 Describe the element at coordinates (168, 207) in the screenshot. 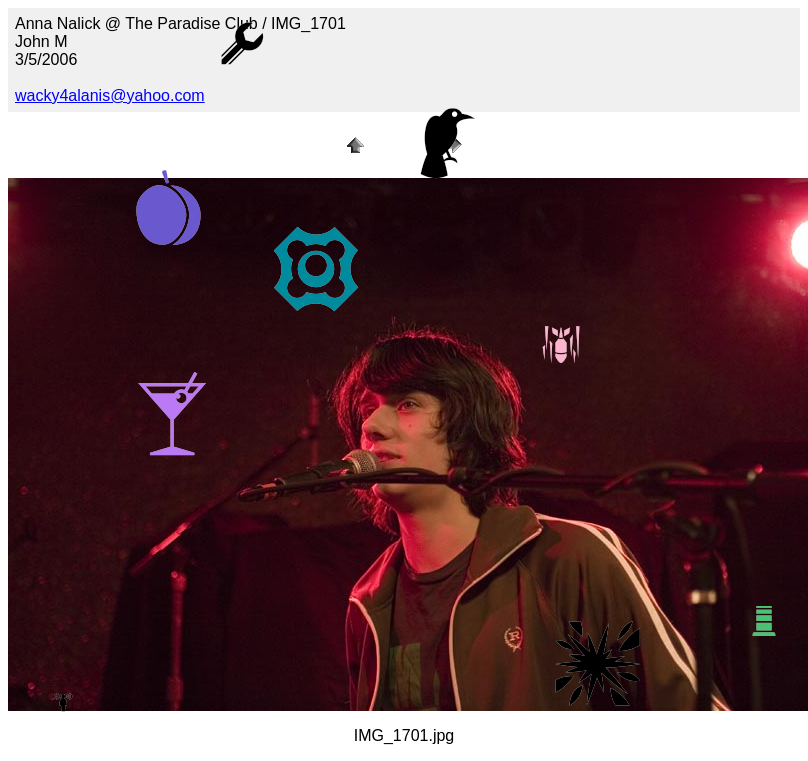

I see `select peach flavor or ingredient` at that location.